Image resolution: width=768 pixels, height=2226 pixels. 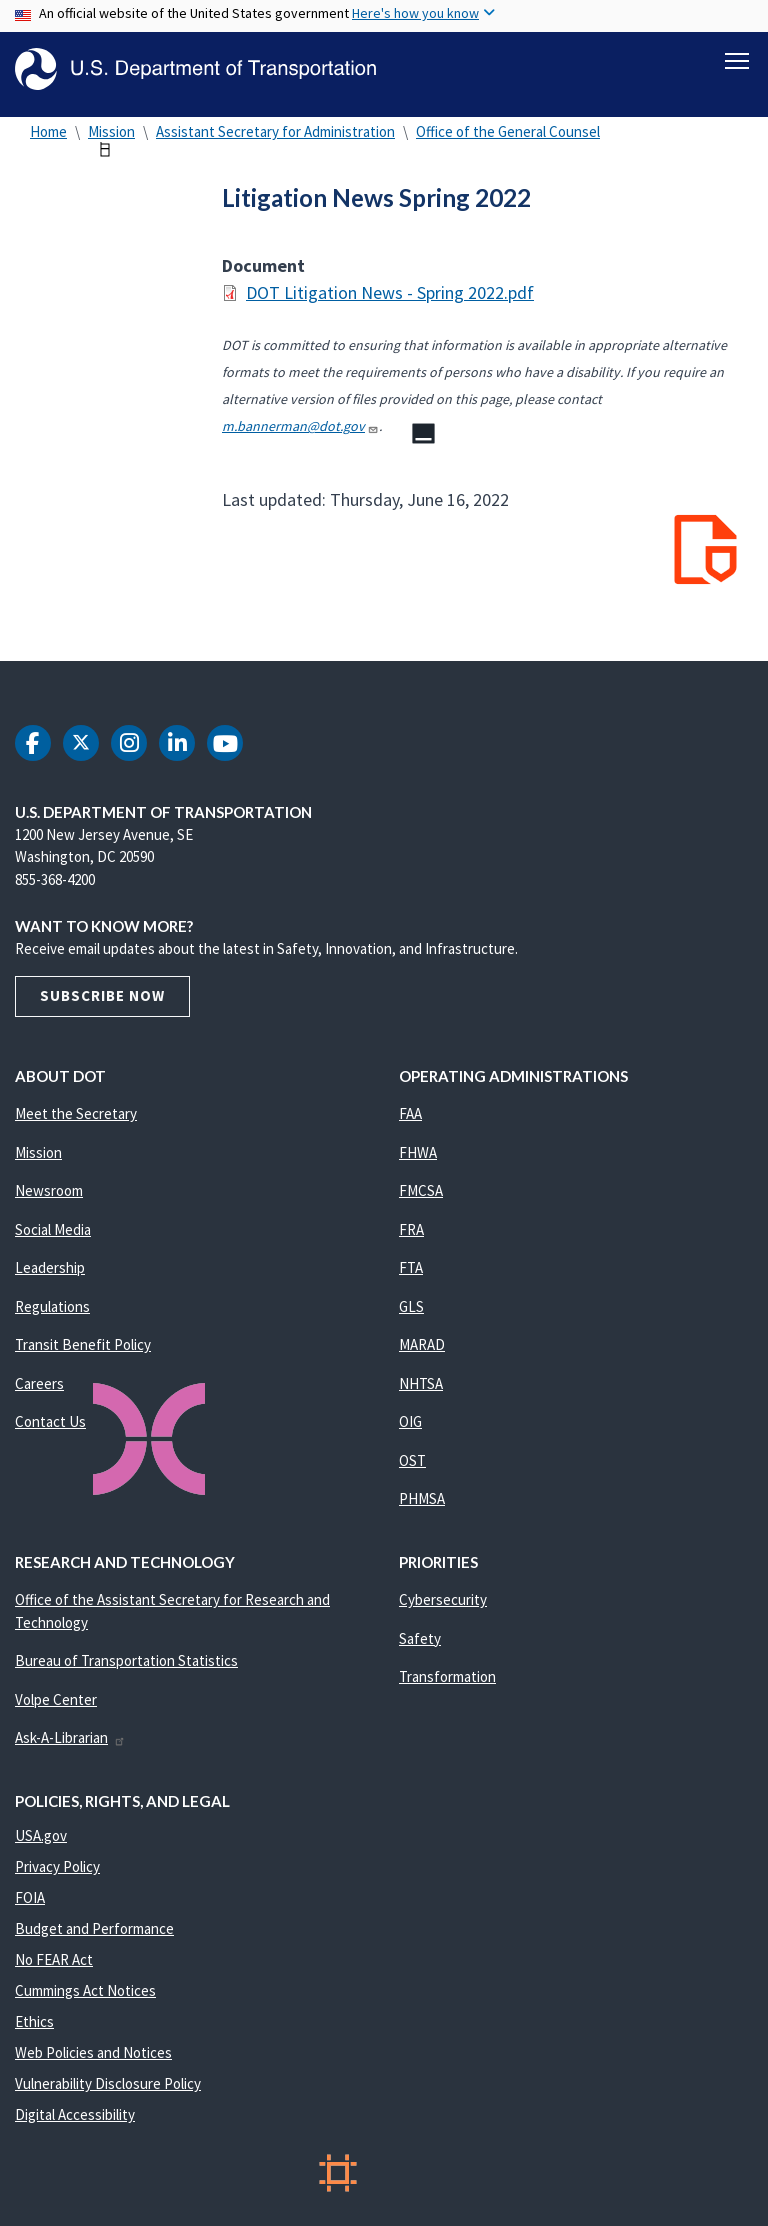 I want to click on select or edit an artboard, so click(x=338, y=2173).